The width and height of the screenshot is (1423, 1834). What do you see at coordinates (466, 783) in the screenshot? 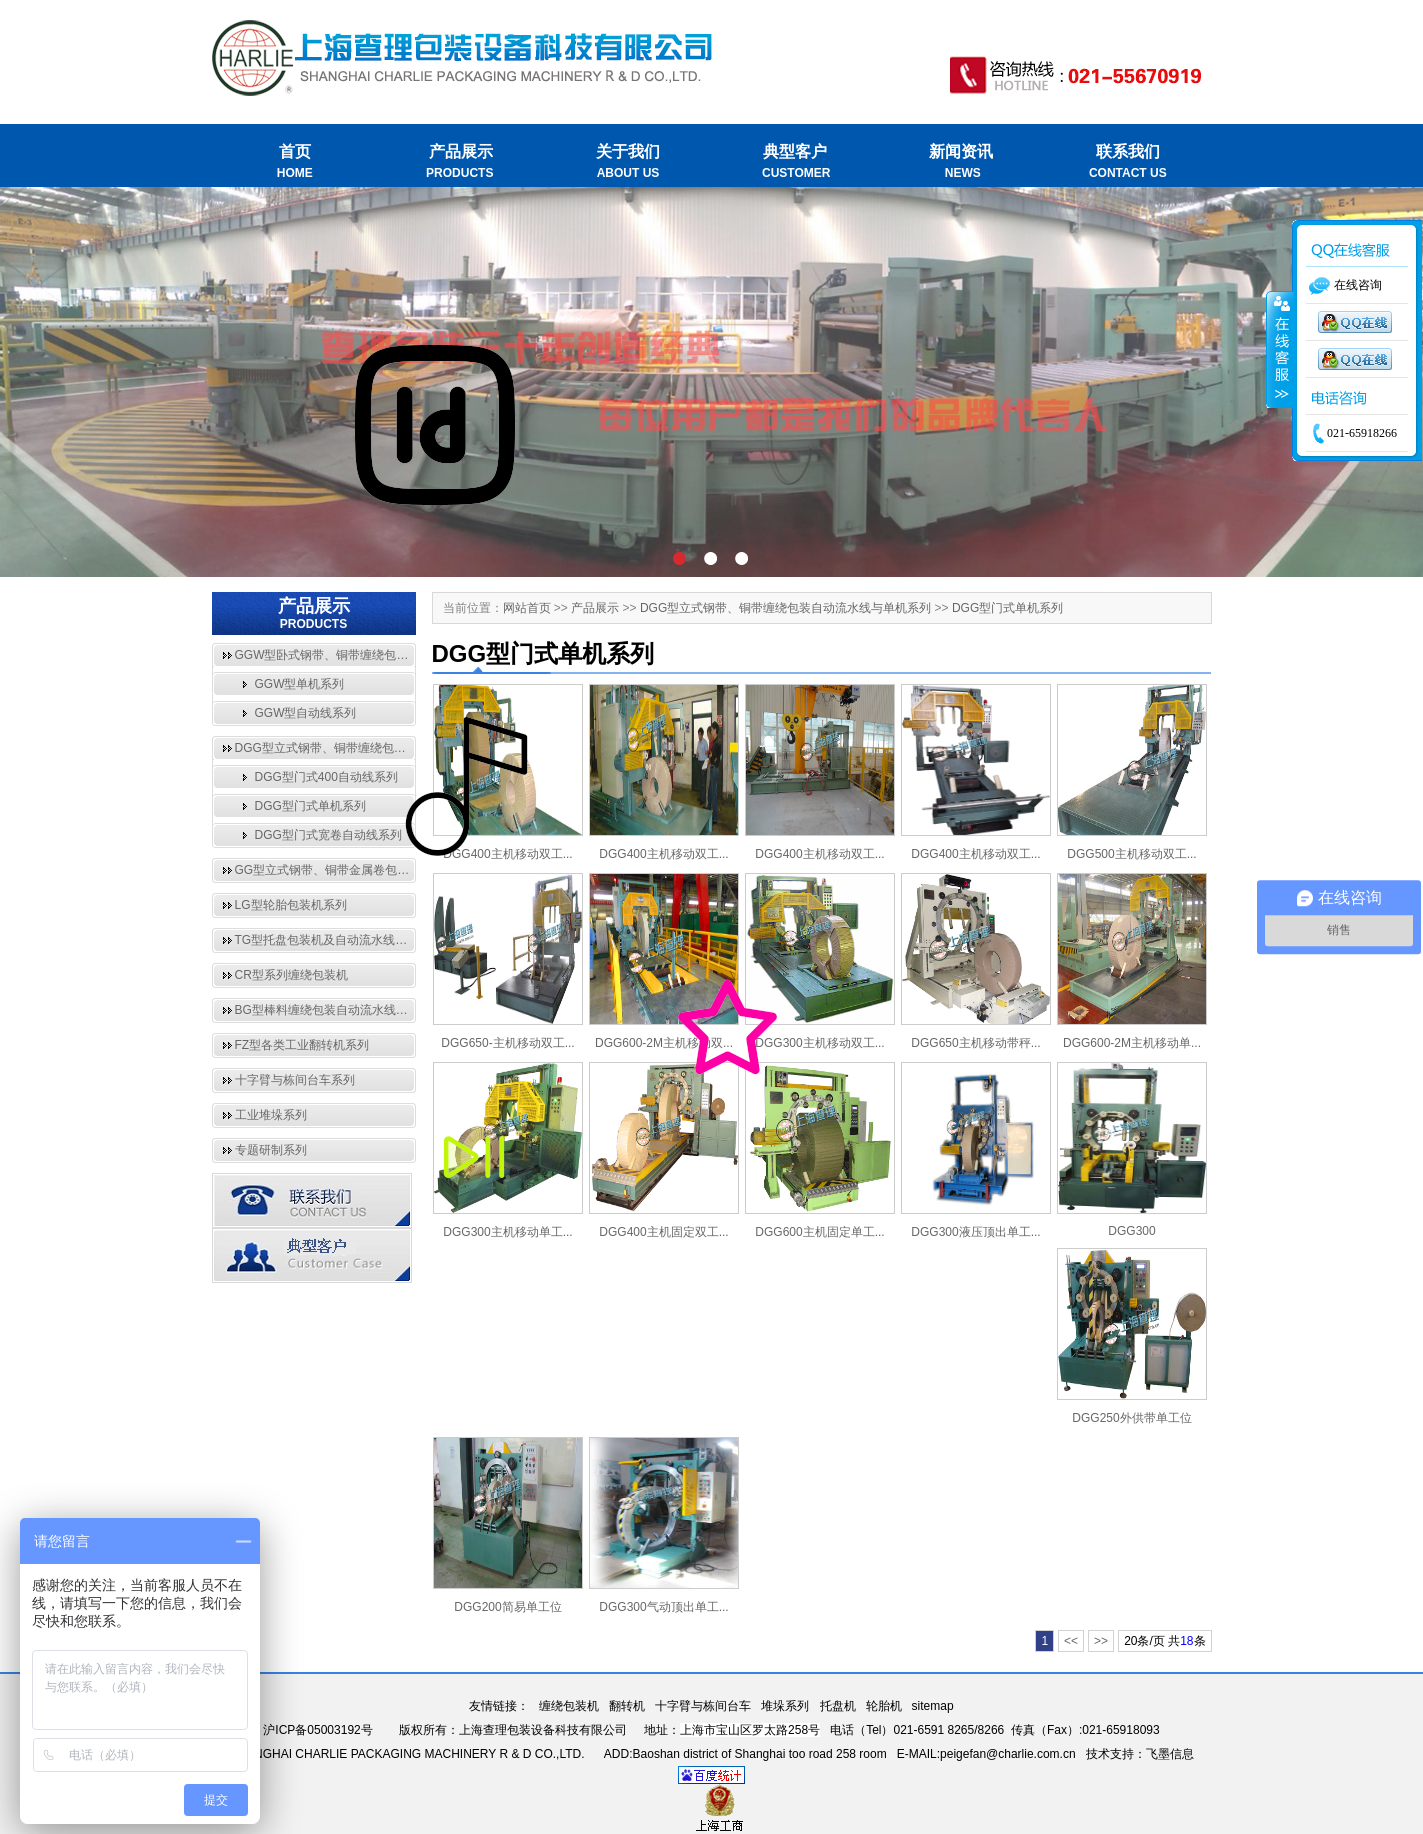
I see `access music or audio player` at bounding box center [466, 783].